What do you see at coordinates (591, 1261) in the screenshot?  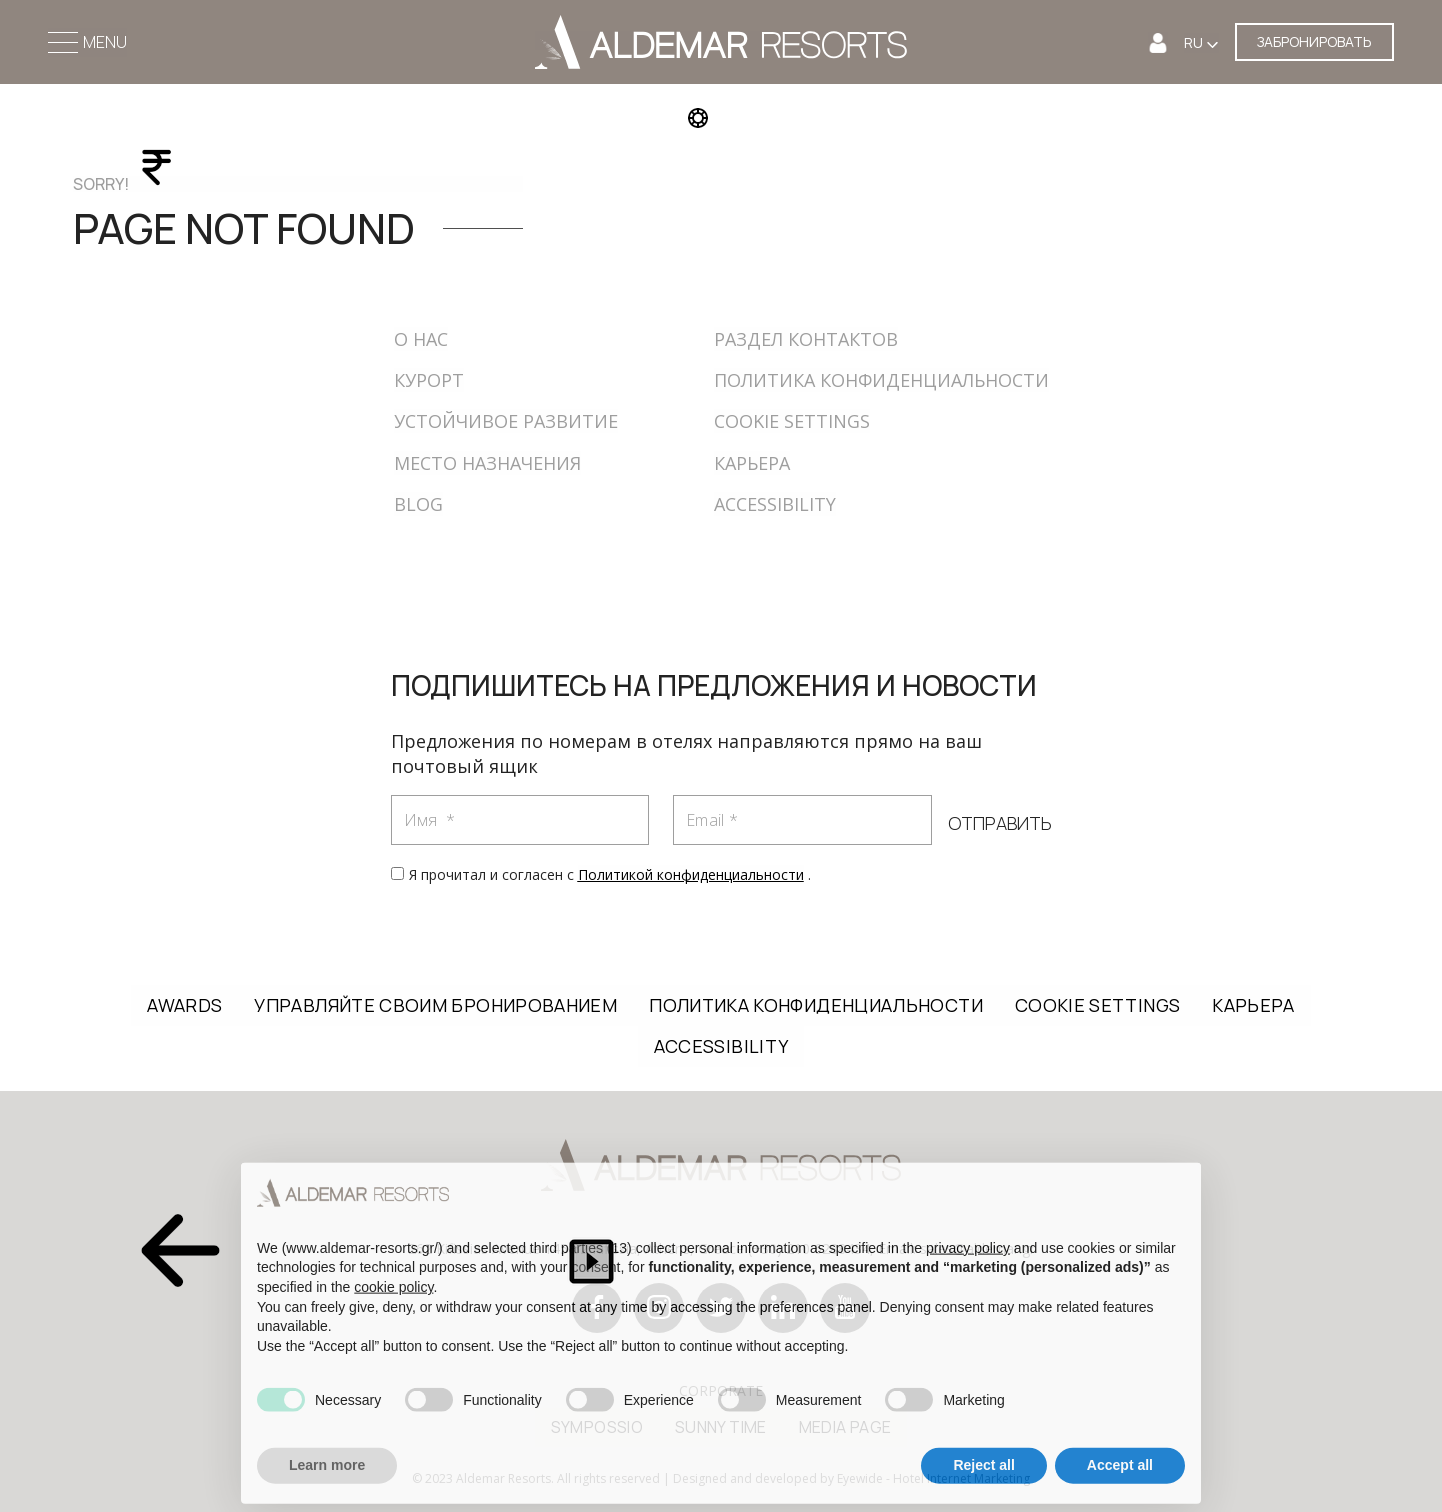 I see `start a slideshow presentation` at bounding box center [591, 1261].